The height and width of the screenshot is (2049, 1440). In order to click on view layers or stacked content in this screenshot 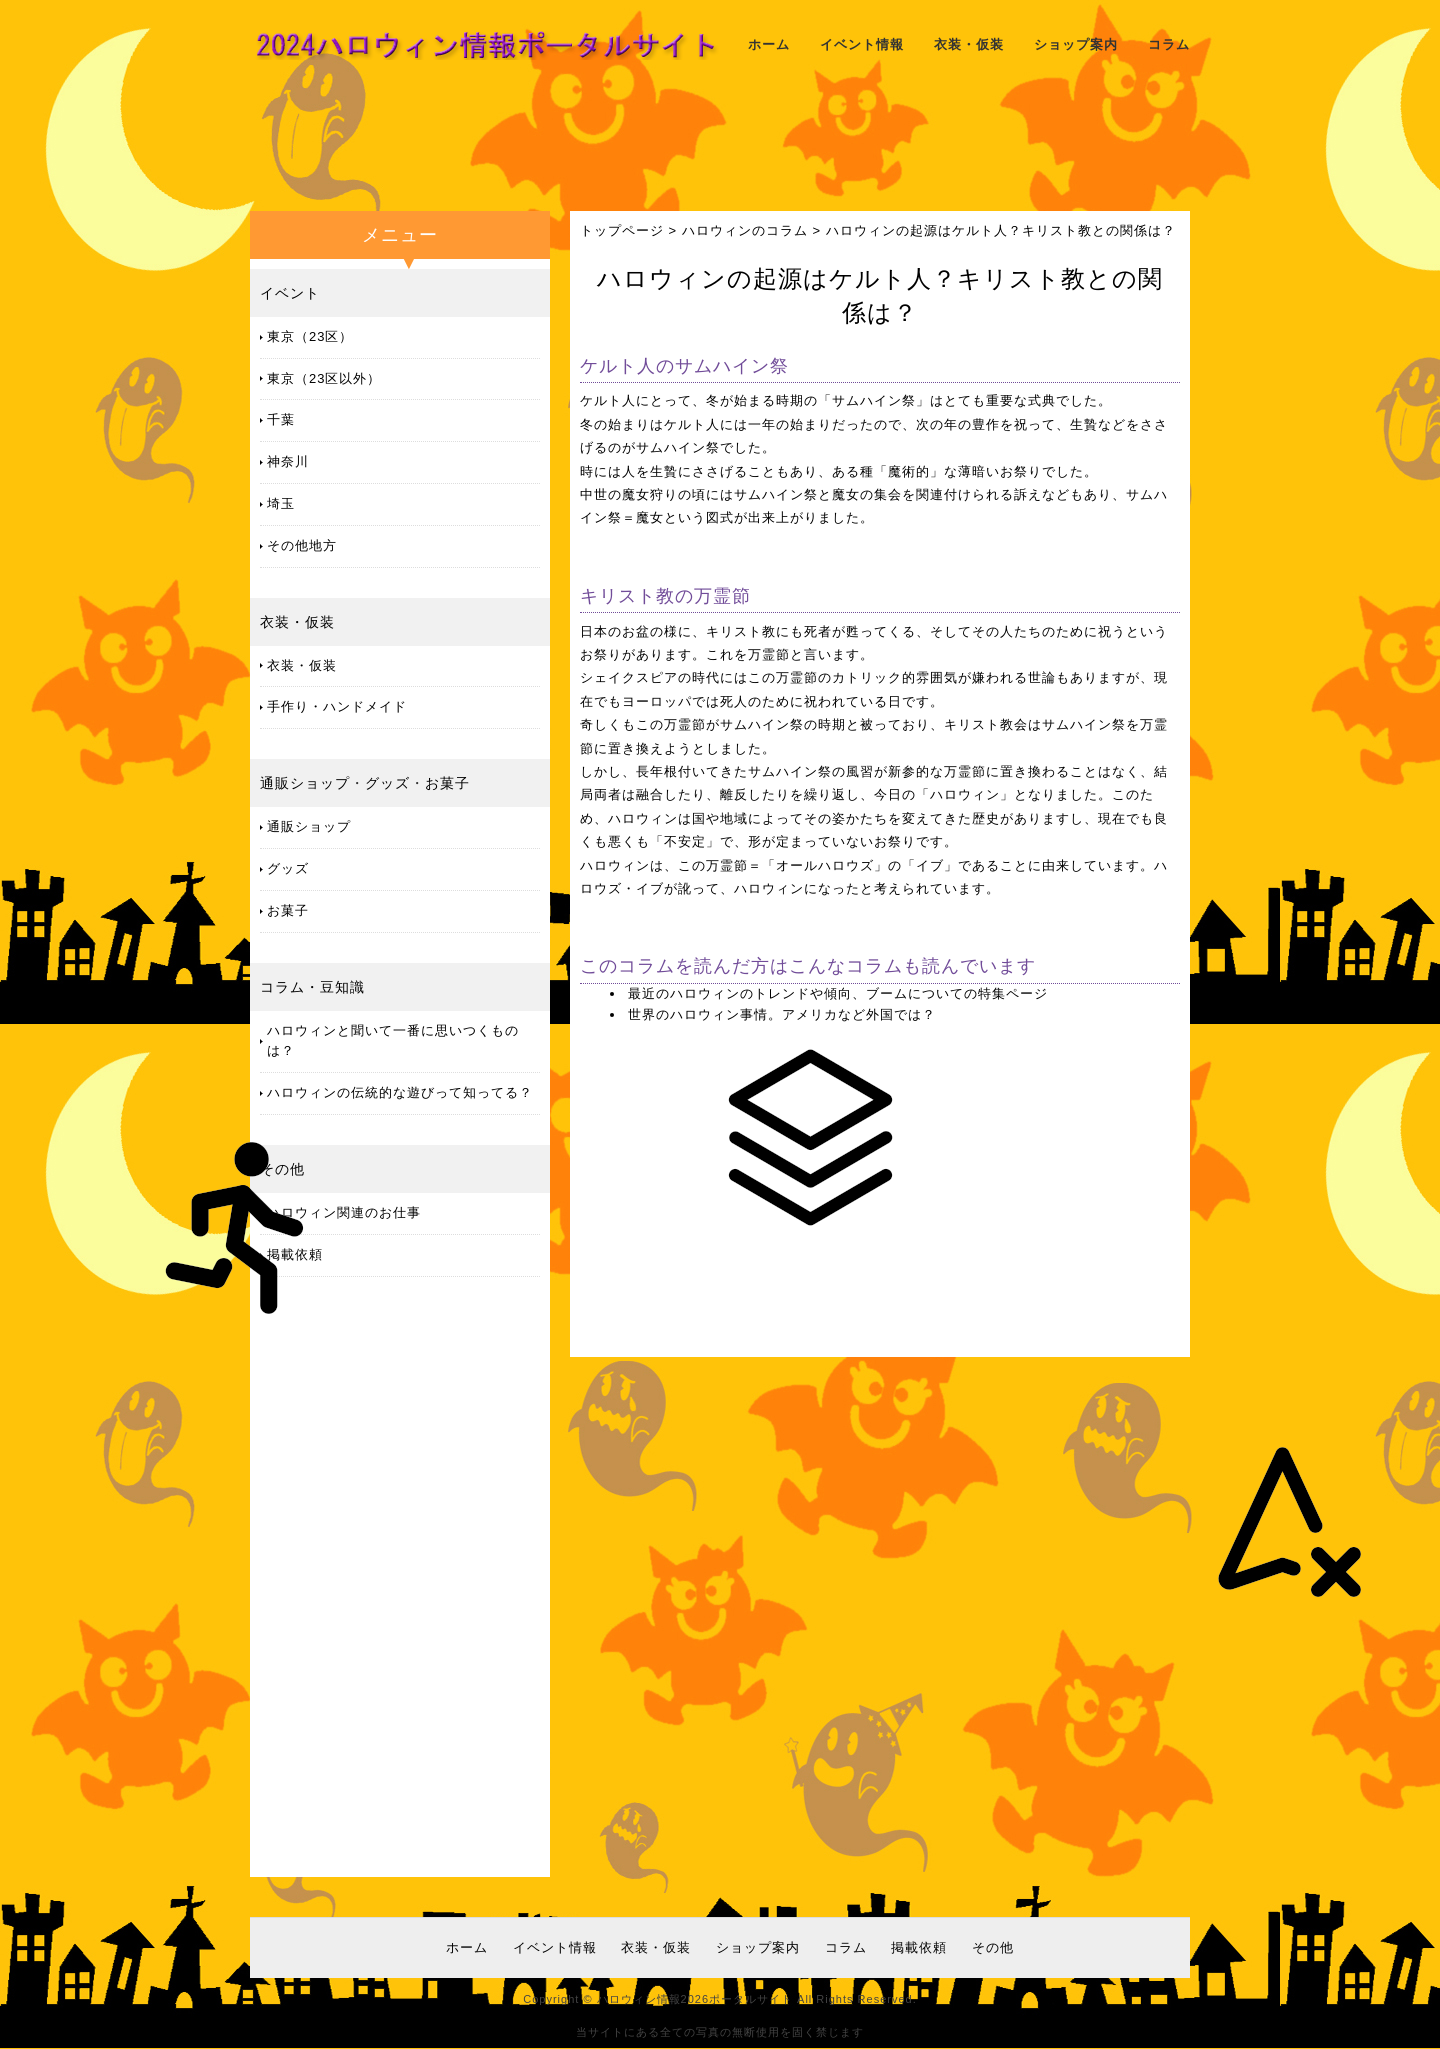, I will do `click(810, 1137)`.